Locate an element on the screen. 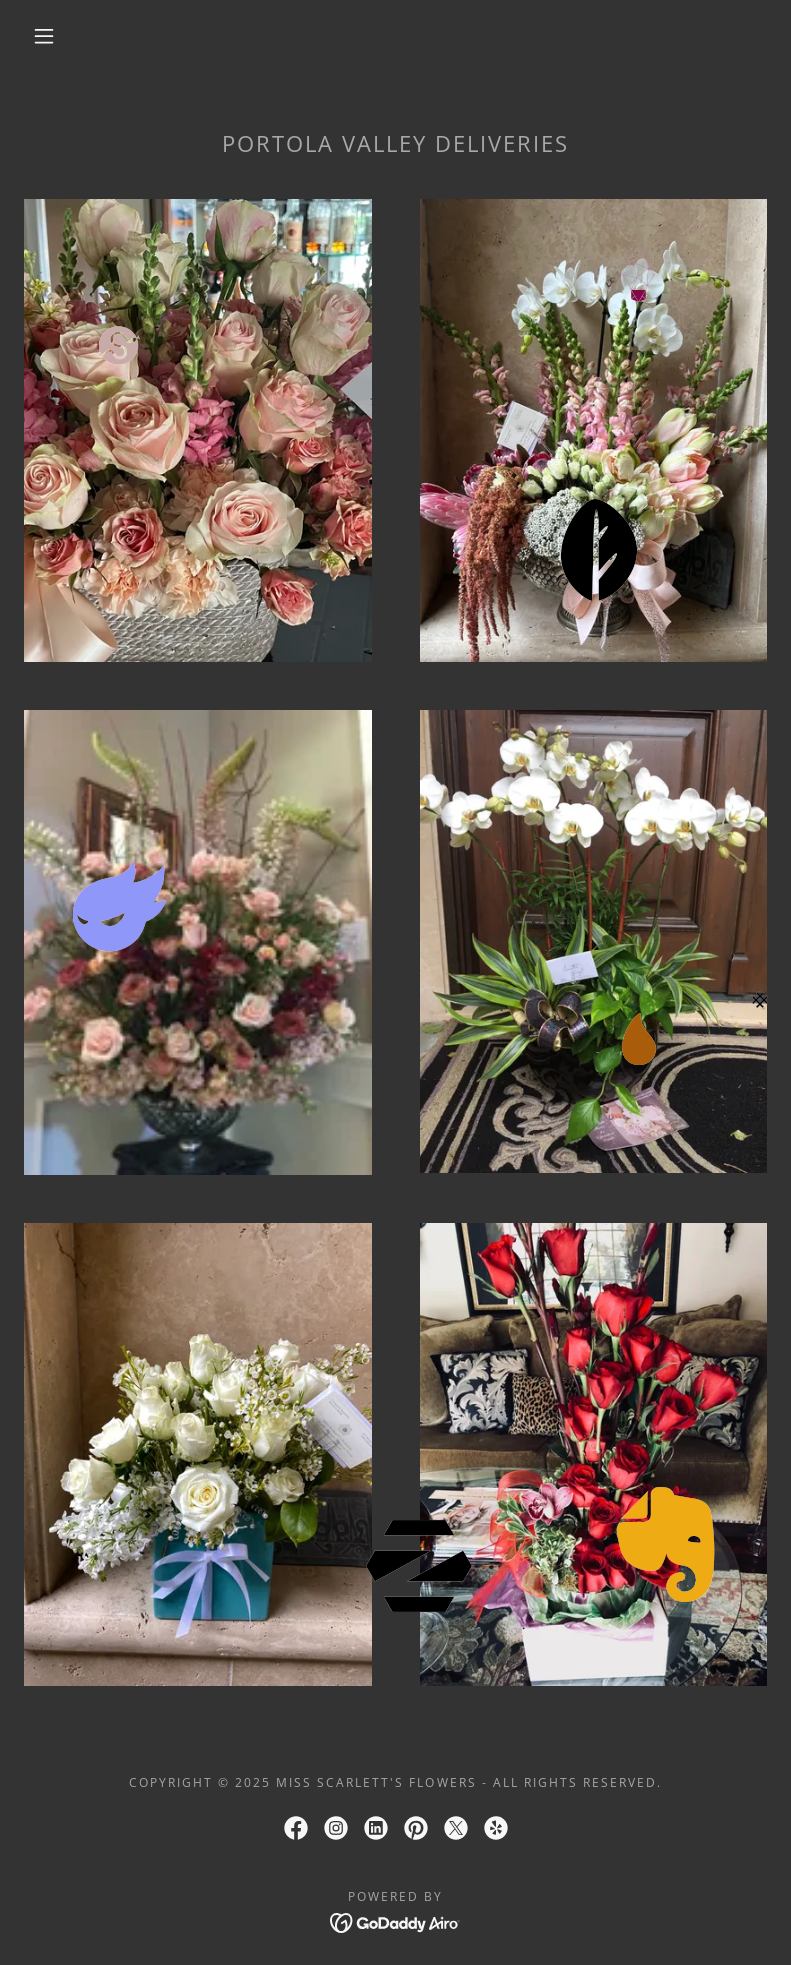 The width and height of the screenshot is (791, 1965). open the minds social network app is located at coordinates (638, 276).